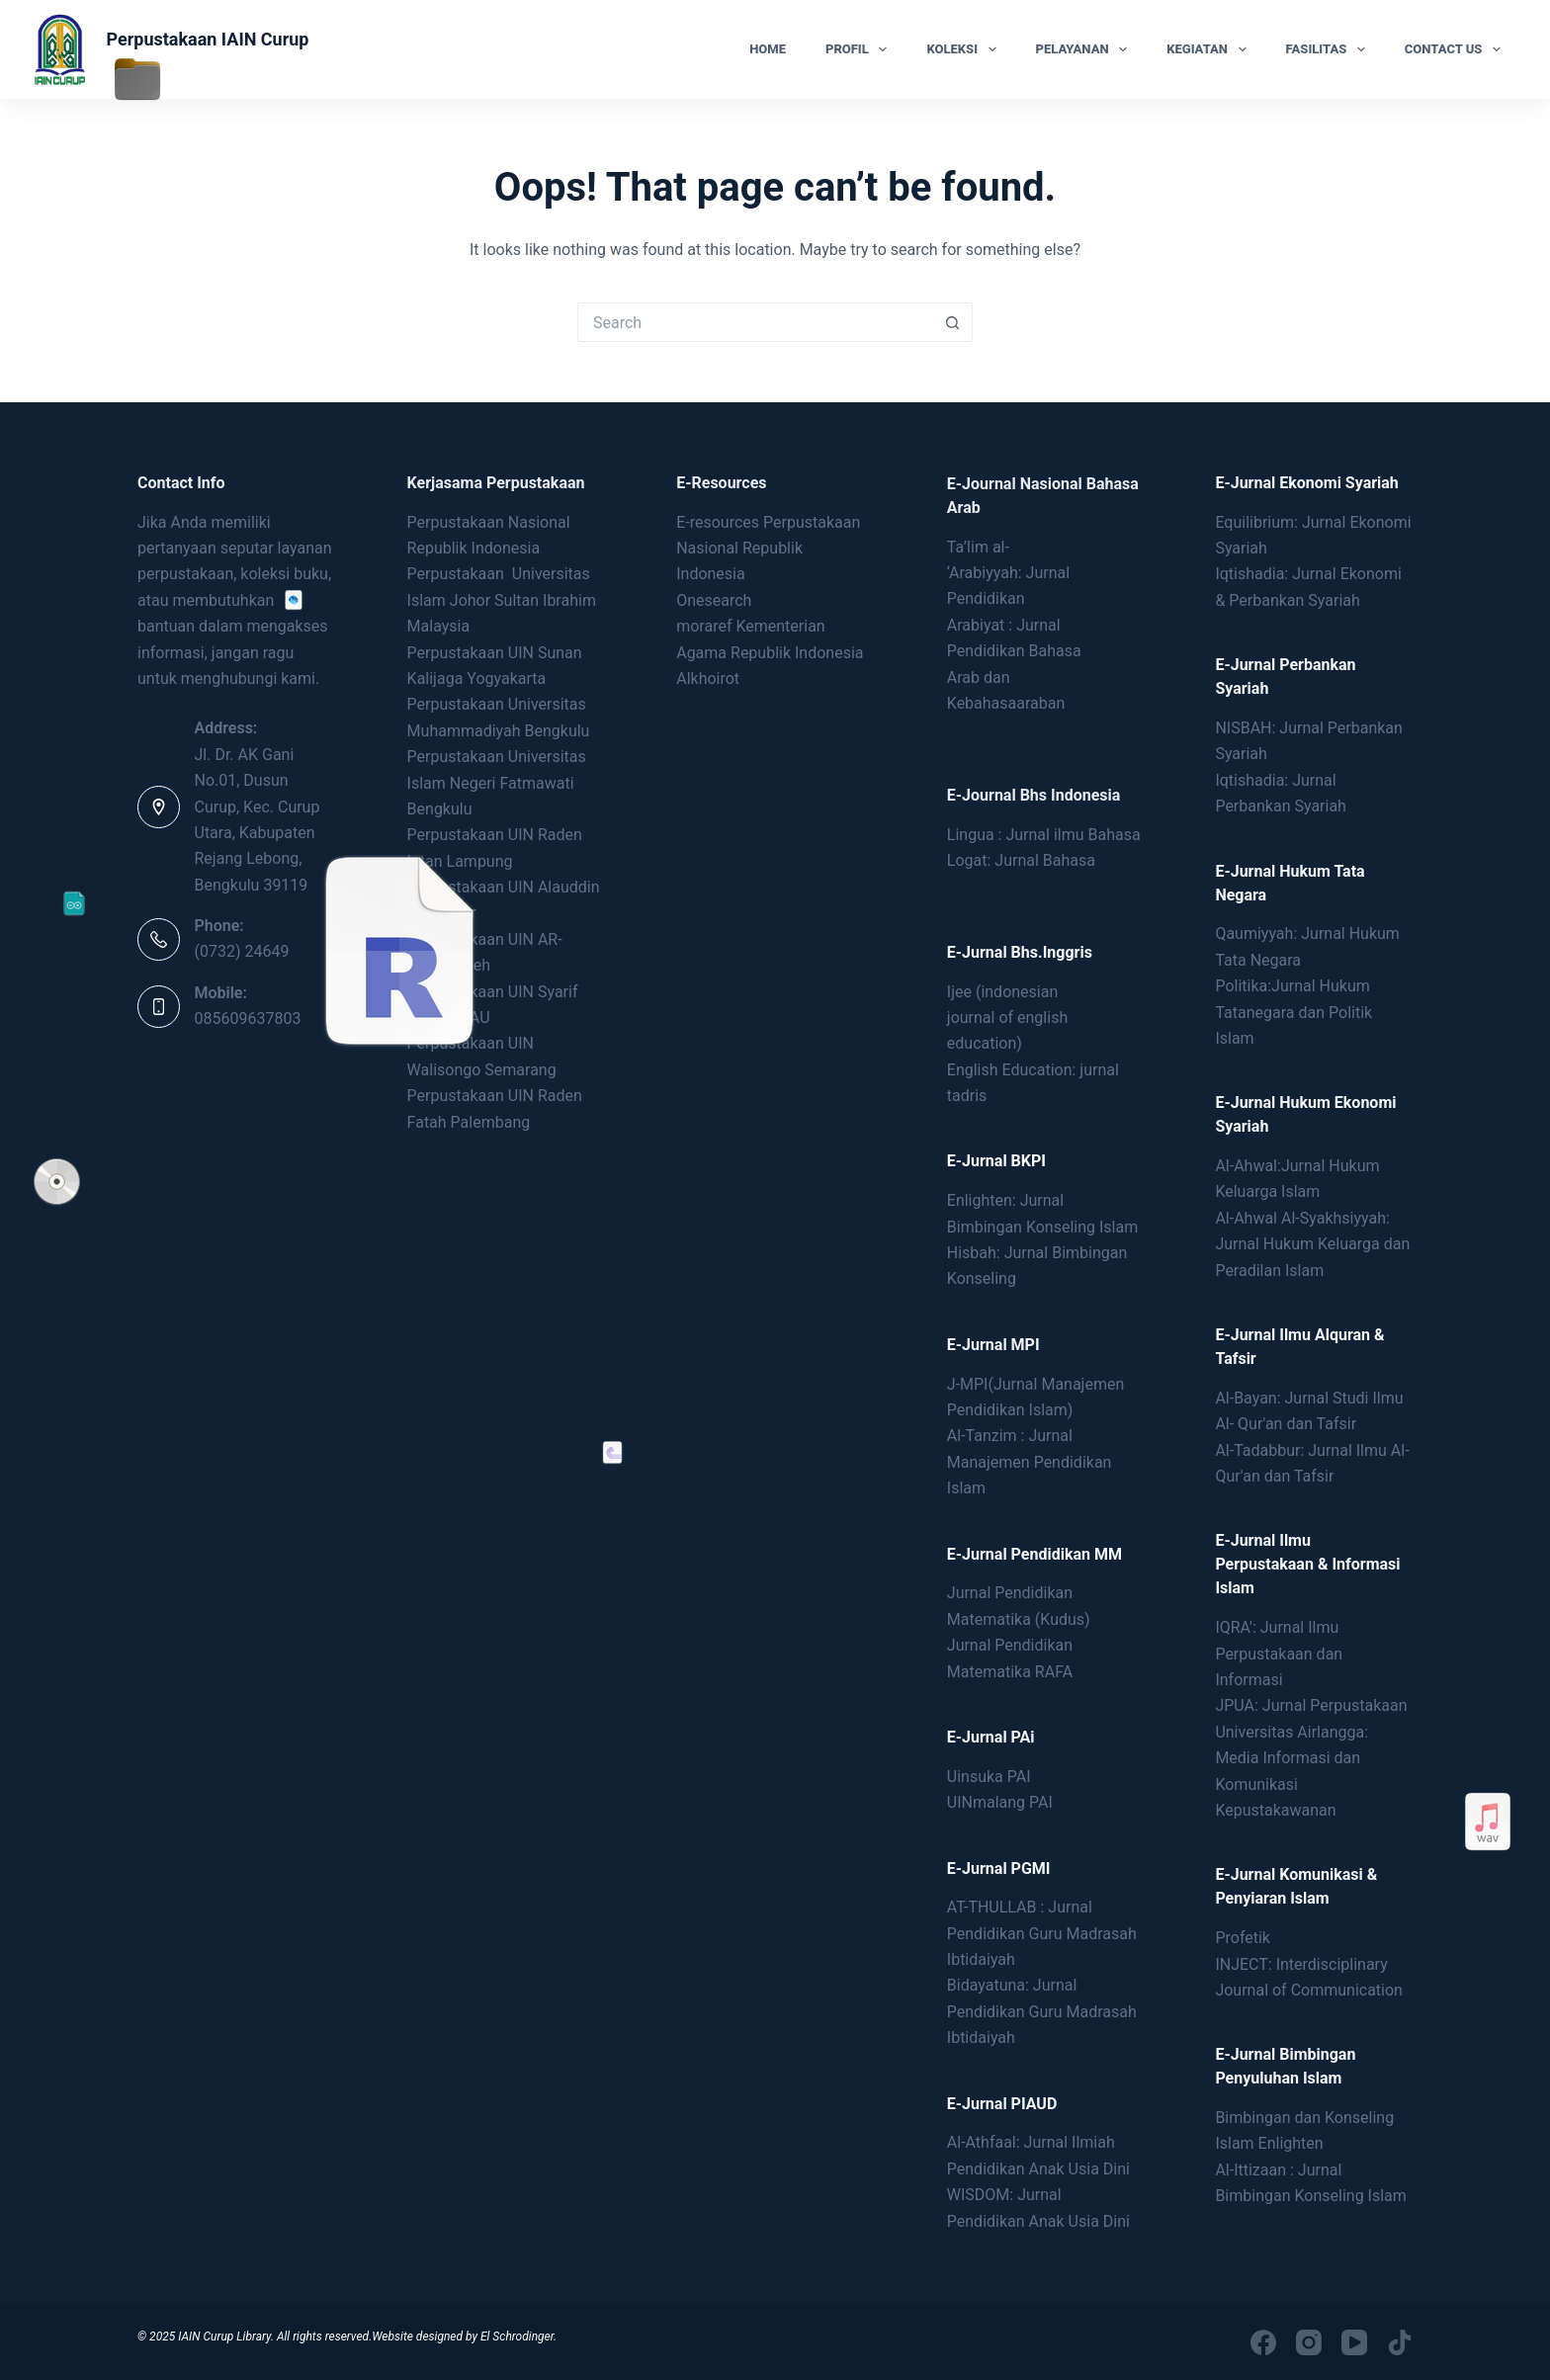 This screenshot has width=1550, height=2380. What do you see at coordinates (137, 79) in the screenshot?
I see `open a folder to view its contents` at bounding box center [137, 79].